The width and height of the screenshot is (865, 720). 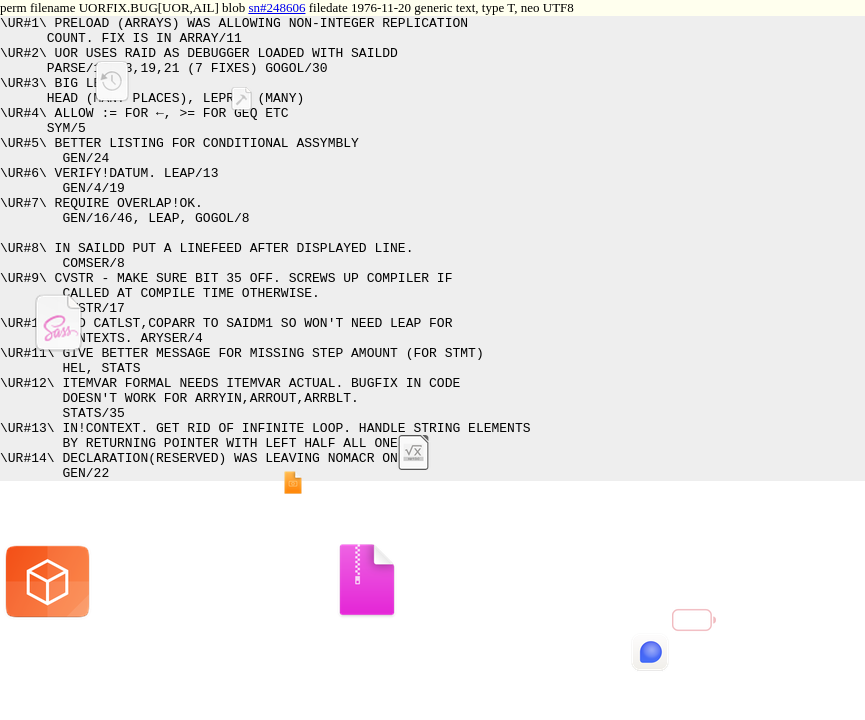 What do you see at coordinates (47, 578) in the screenshot?
I see `3D model file in STL binary format` at bounding box center [47, 578].